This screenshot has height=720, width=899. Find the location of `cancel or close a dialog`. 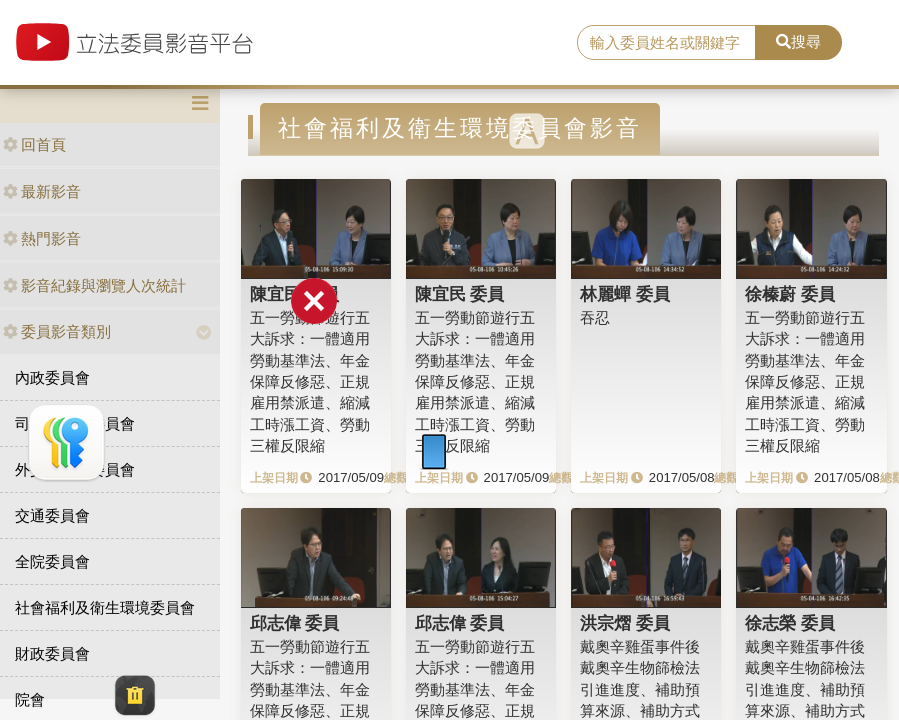

cancel or close a dialog is located at coordinates (314, 301).